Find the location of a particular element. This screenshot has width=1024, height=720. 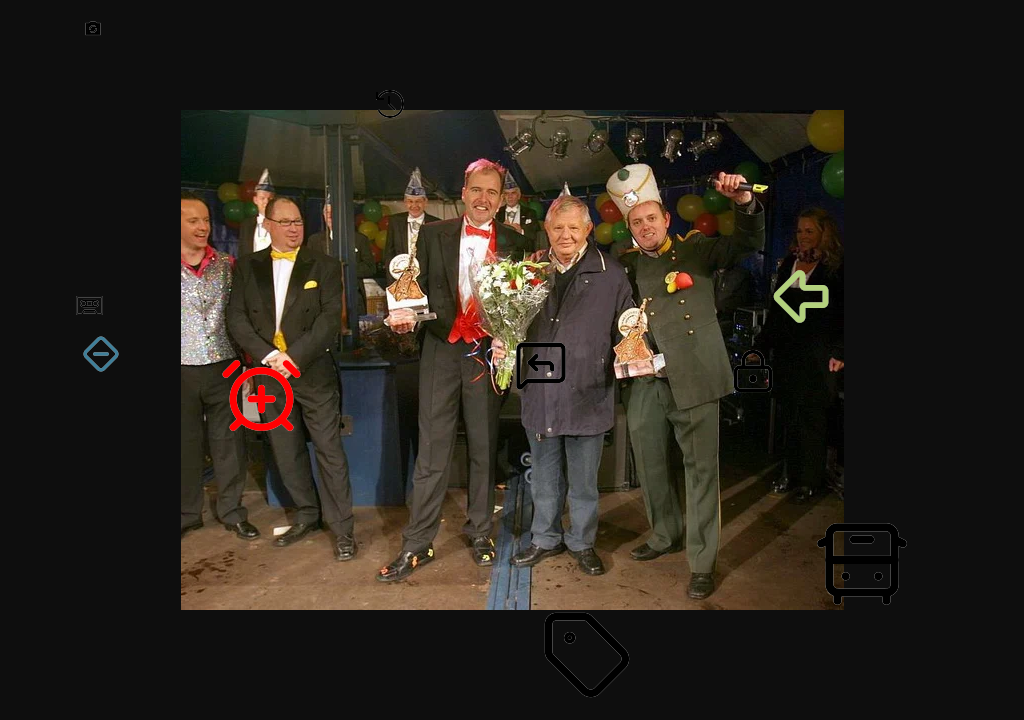

add a new alarm is located at coordinates (261, 395).